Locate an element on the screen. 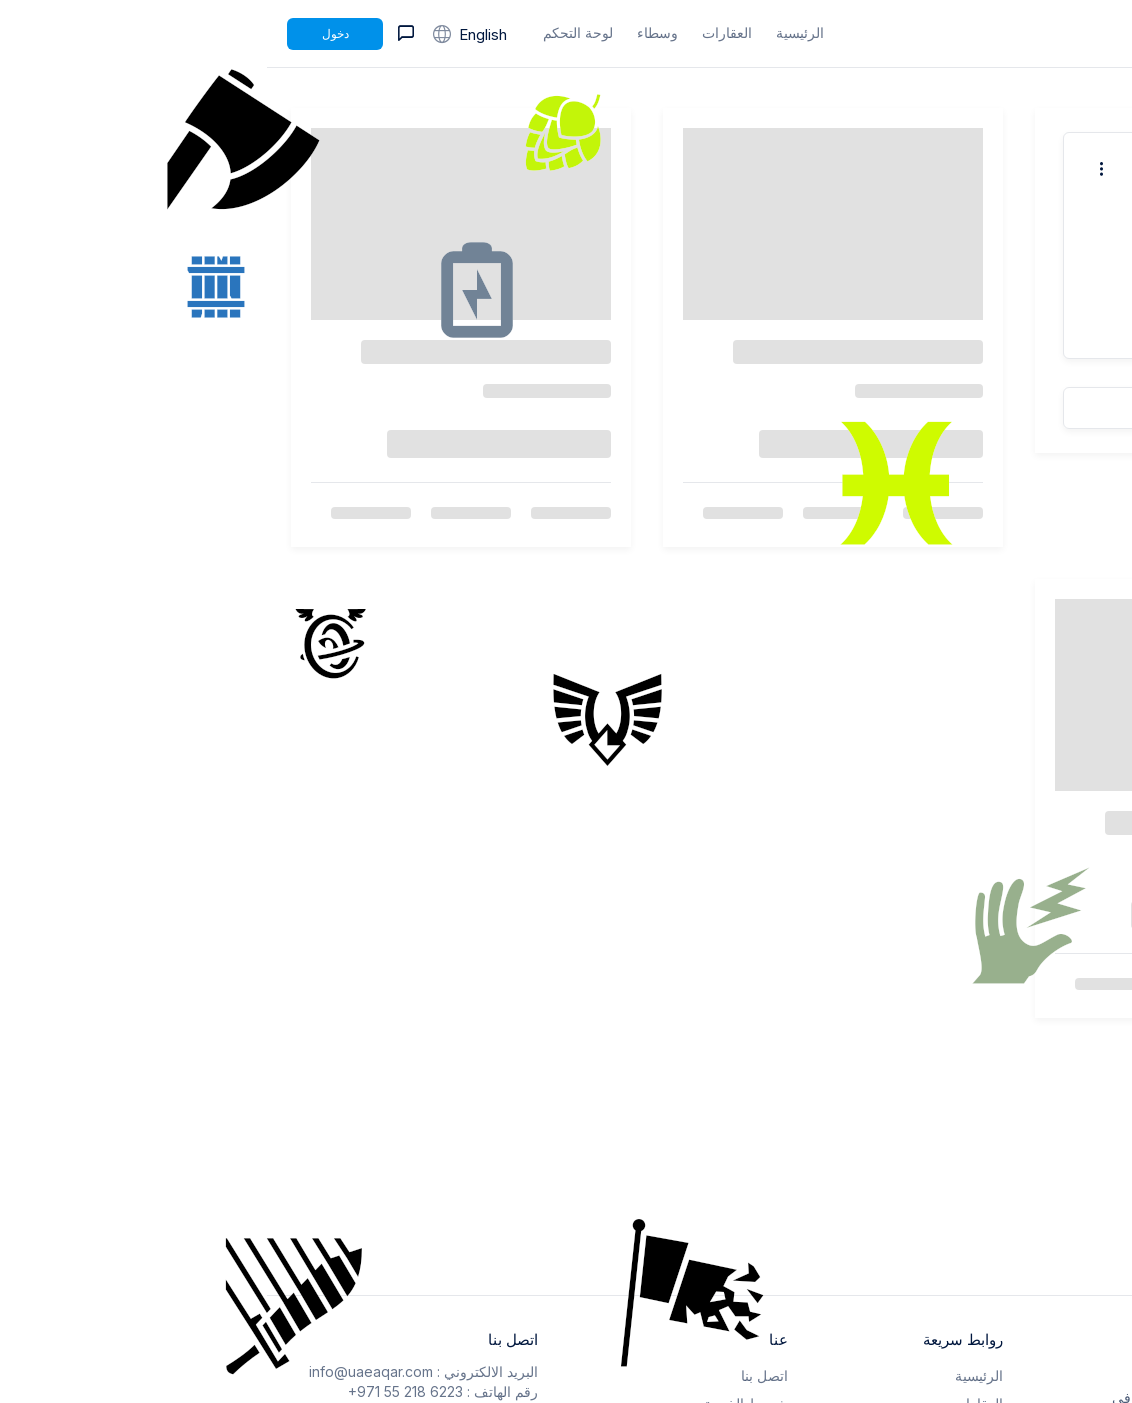 The height and width of the screenshot is (1403, 1132). view battery status or power level is located at coordinates (477, 290).